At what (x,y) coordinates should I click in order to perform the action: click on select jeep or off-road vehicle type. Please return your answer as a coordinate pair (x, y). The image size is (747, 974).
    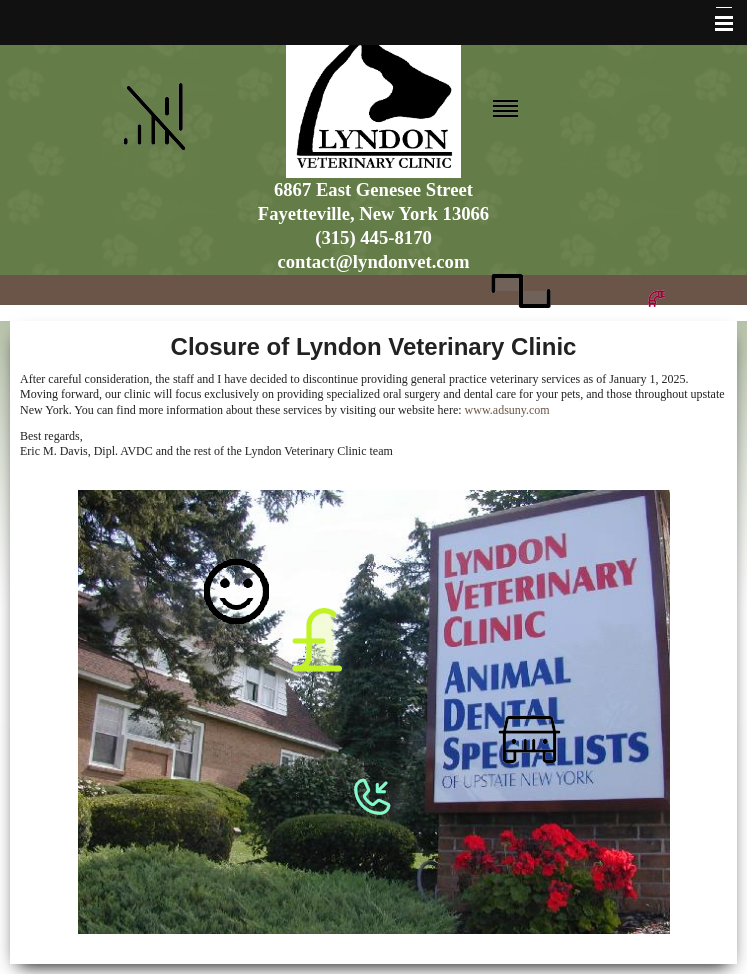
    Looking at the image, I should click on (529, 740).